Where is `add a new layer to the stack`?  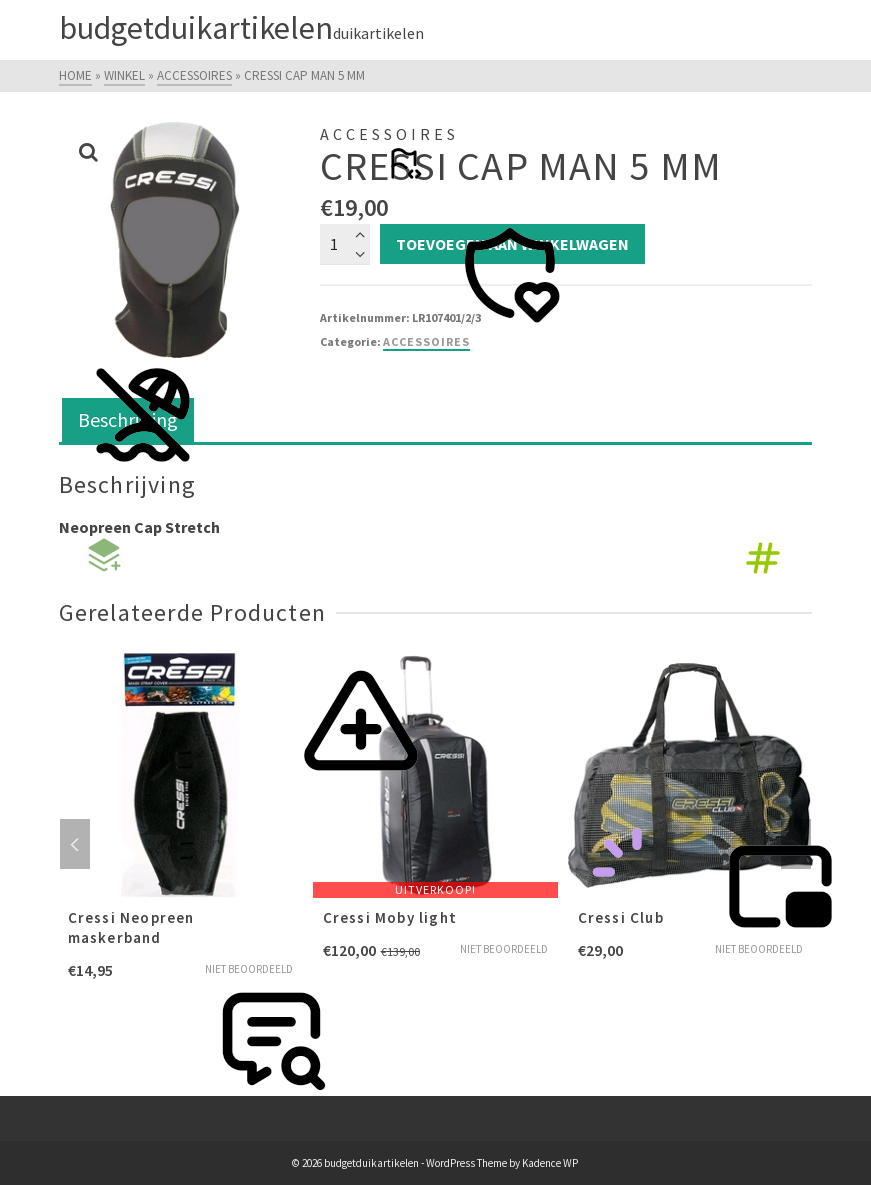
add a new layer to the stack is located at coordinates (104, 555).